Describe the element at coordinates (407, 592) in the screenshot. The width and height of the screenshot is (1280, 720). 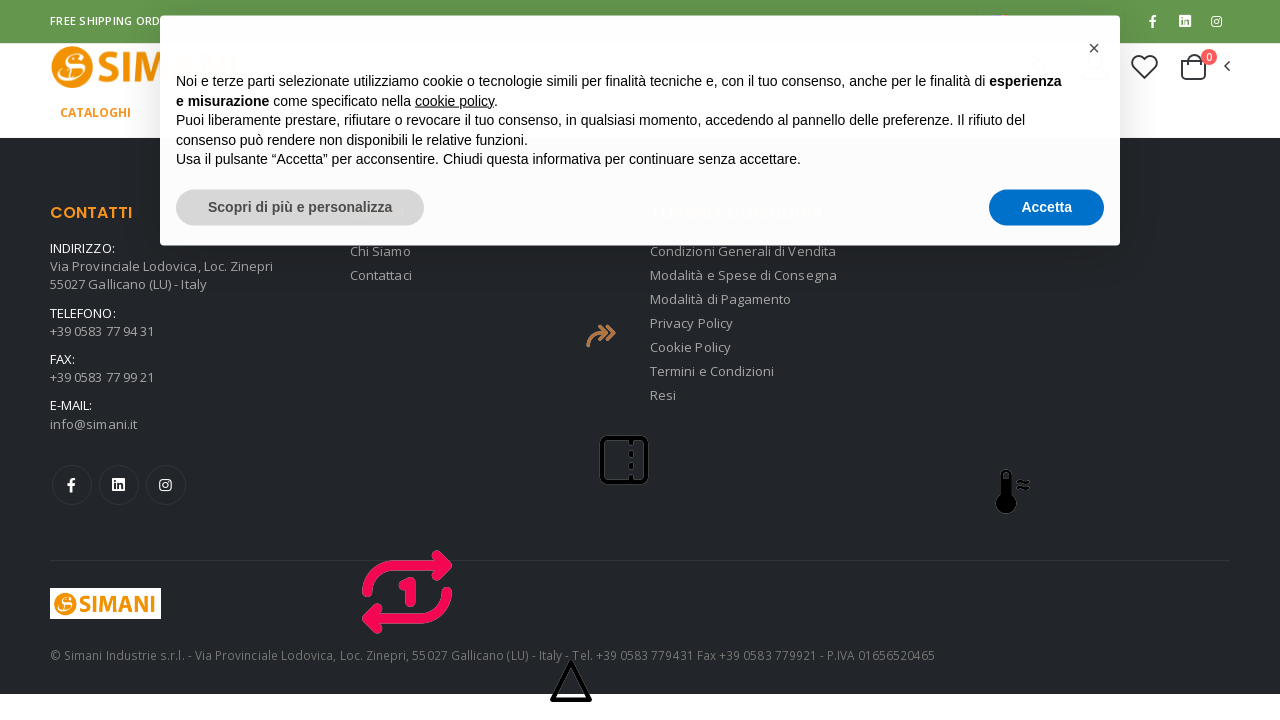
I see `repeat current track once` at that location.